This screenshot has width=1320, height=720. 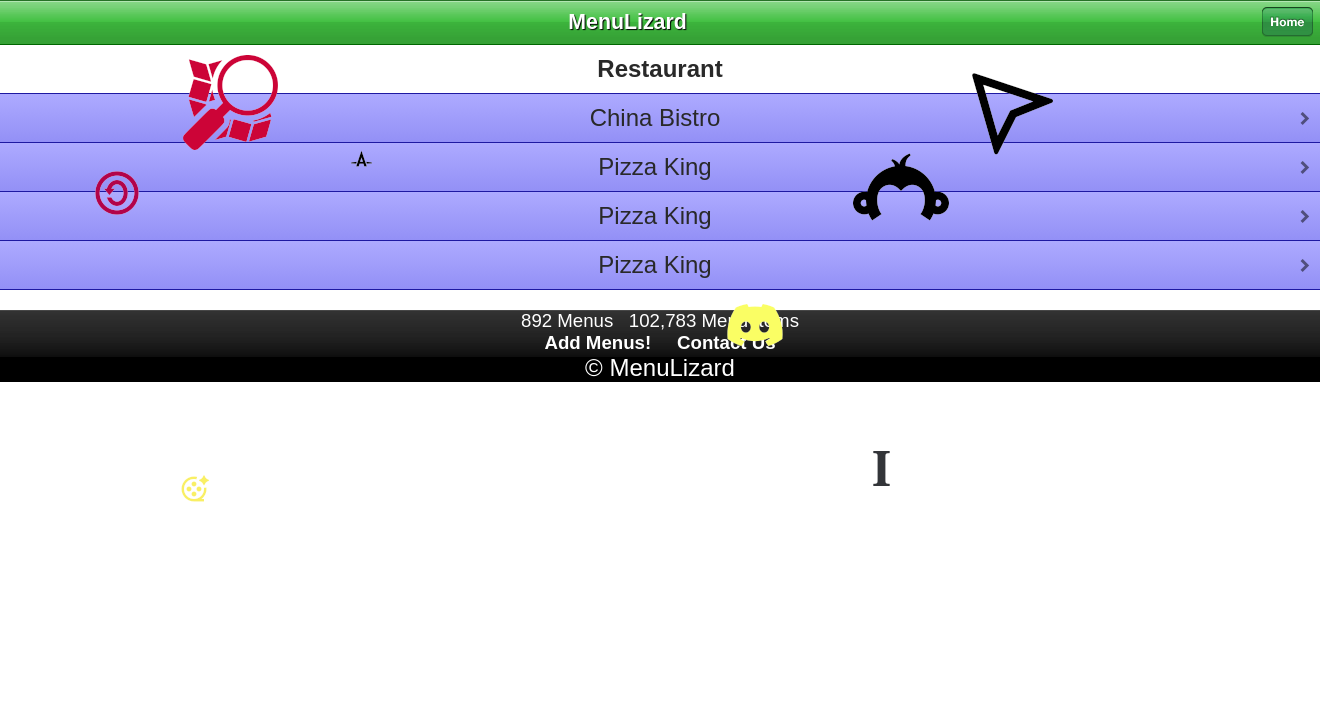 I want to click on open OpenStreetMap application, so click(x=230, y=102).